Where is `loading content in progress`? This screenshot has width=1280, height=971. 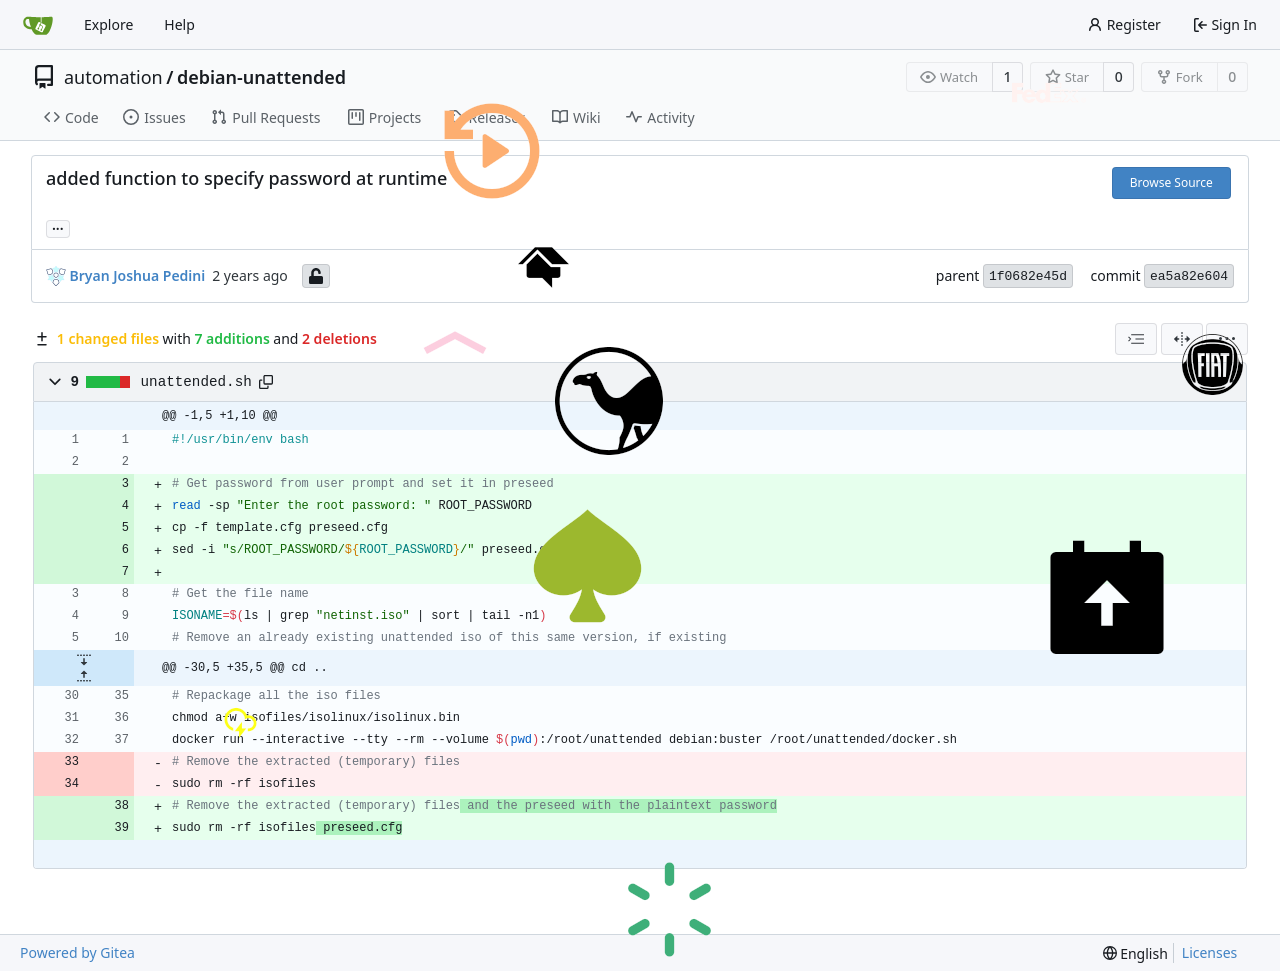
loading content in progress is located at coordinates (669, 909).